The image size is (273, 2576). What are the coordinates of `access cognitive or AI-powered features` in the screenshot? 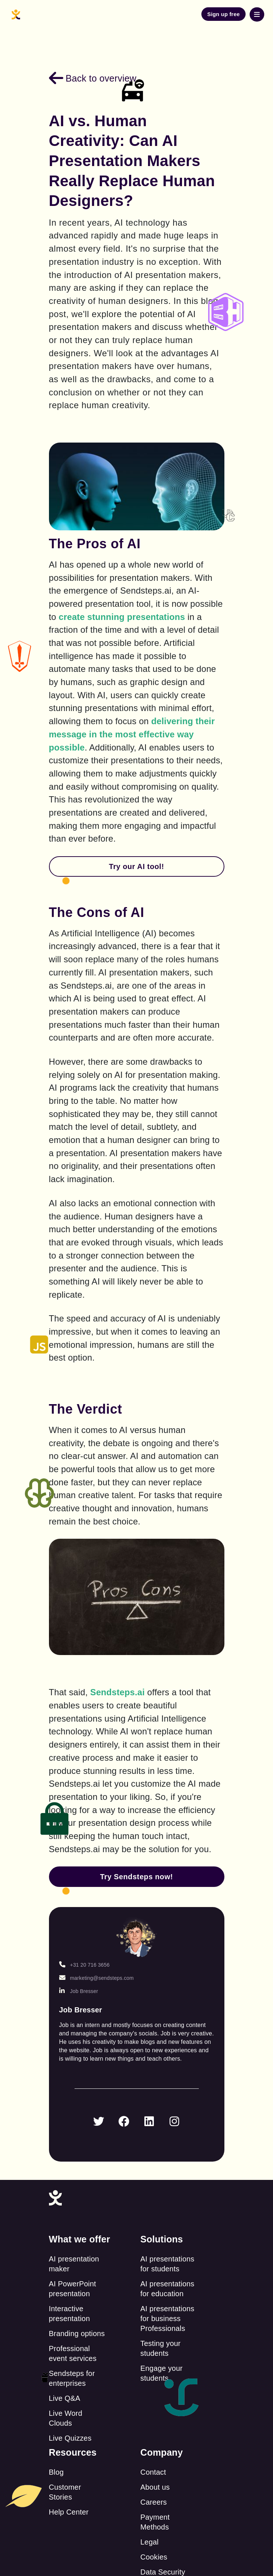 It's located at (39, 1493).